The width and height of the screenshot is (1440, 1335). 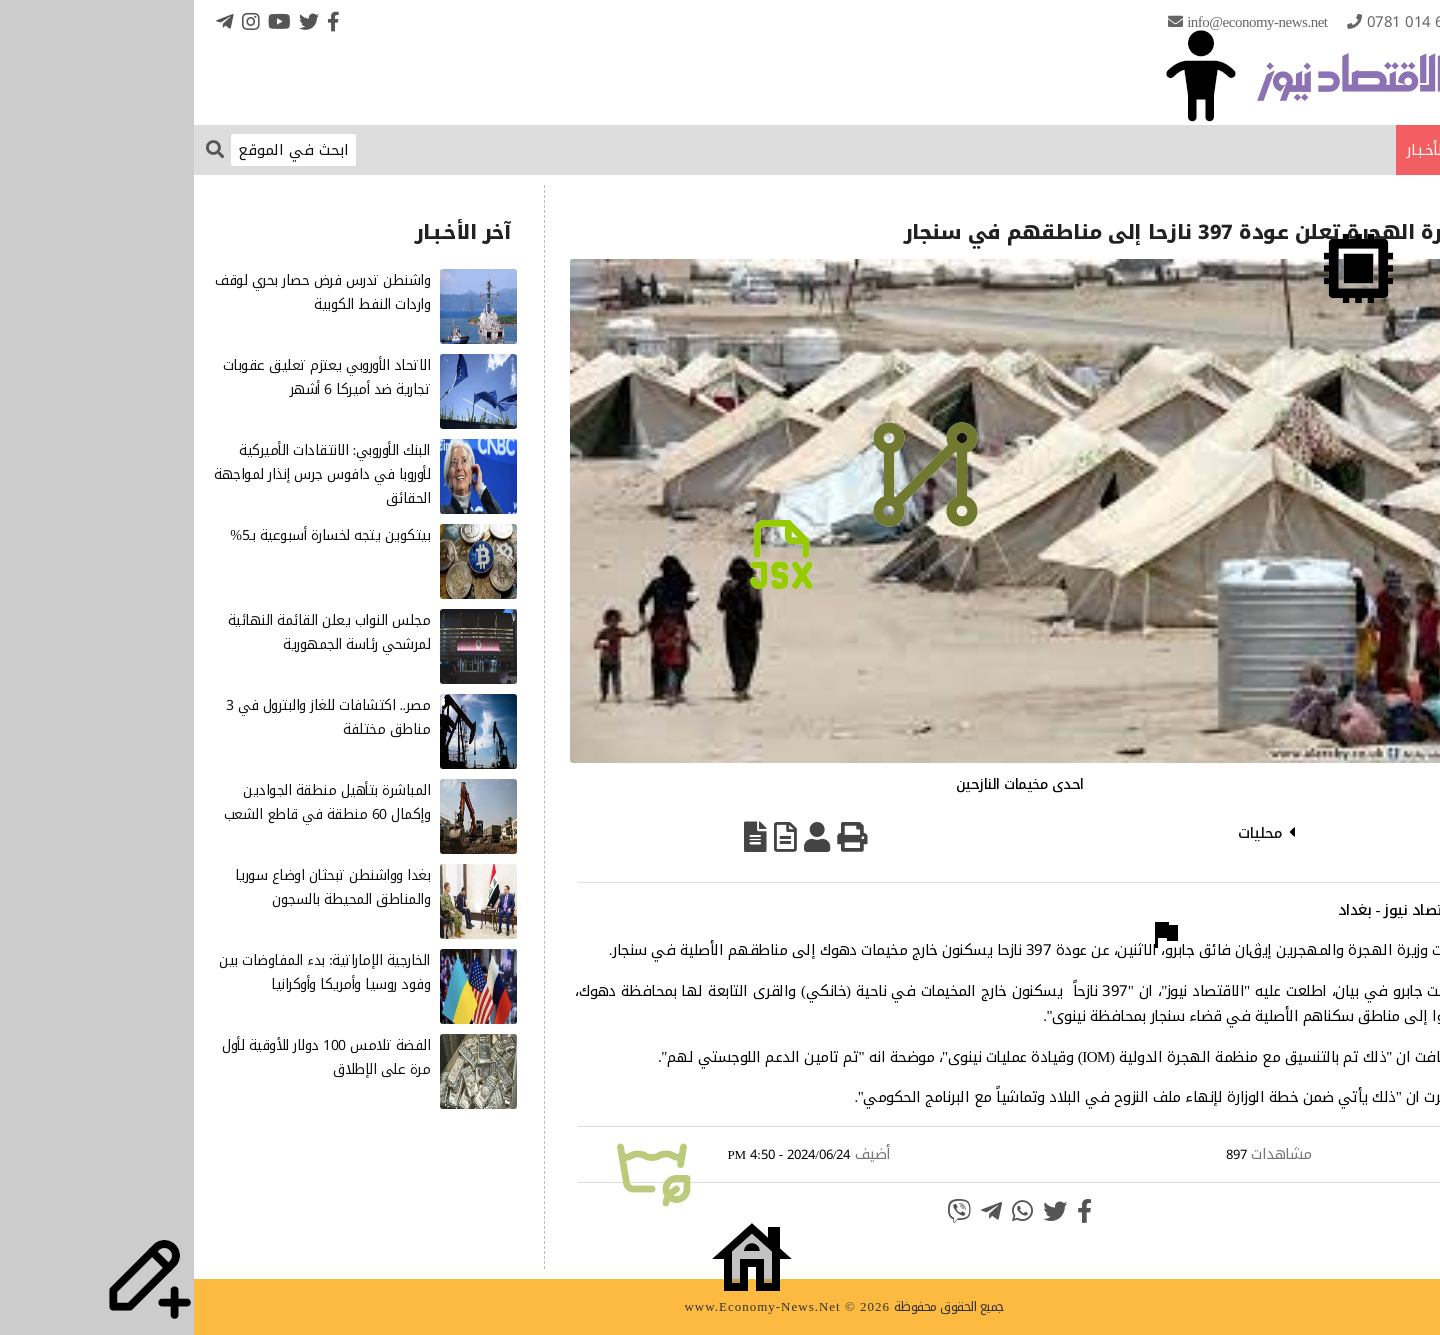 What do you see at coordinates (1358, 268) in the screenshot?
I see `view hardware or processor information` at bounding box center [1358, 268].